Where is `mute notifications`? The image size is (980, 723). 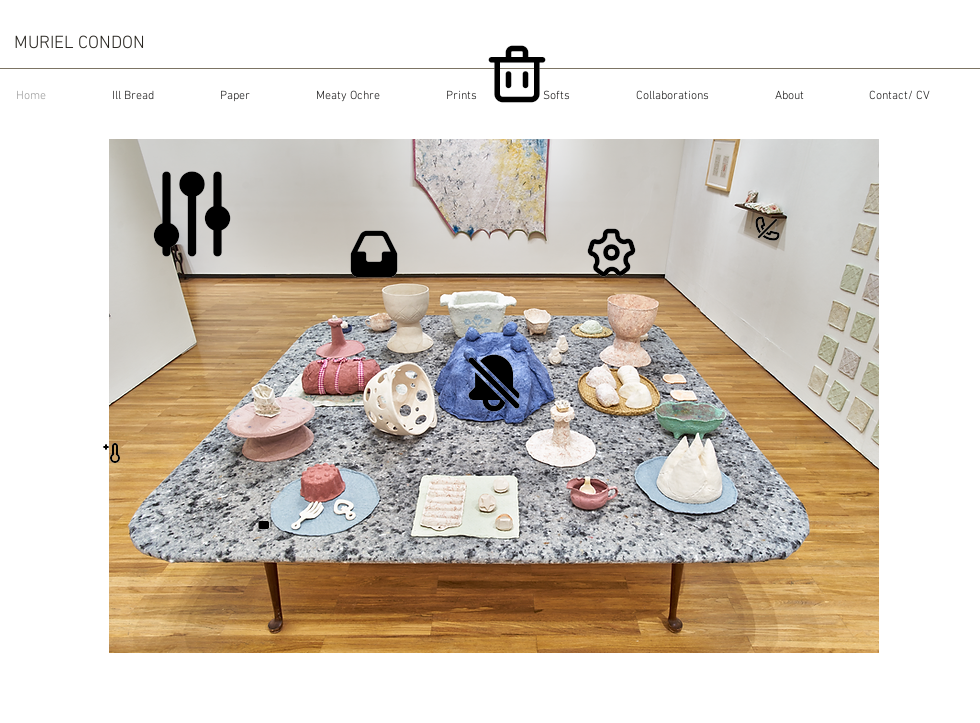 mute notifications is located at coordinates (494, 383).